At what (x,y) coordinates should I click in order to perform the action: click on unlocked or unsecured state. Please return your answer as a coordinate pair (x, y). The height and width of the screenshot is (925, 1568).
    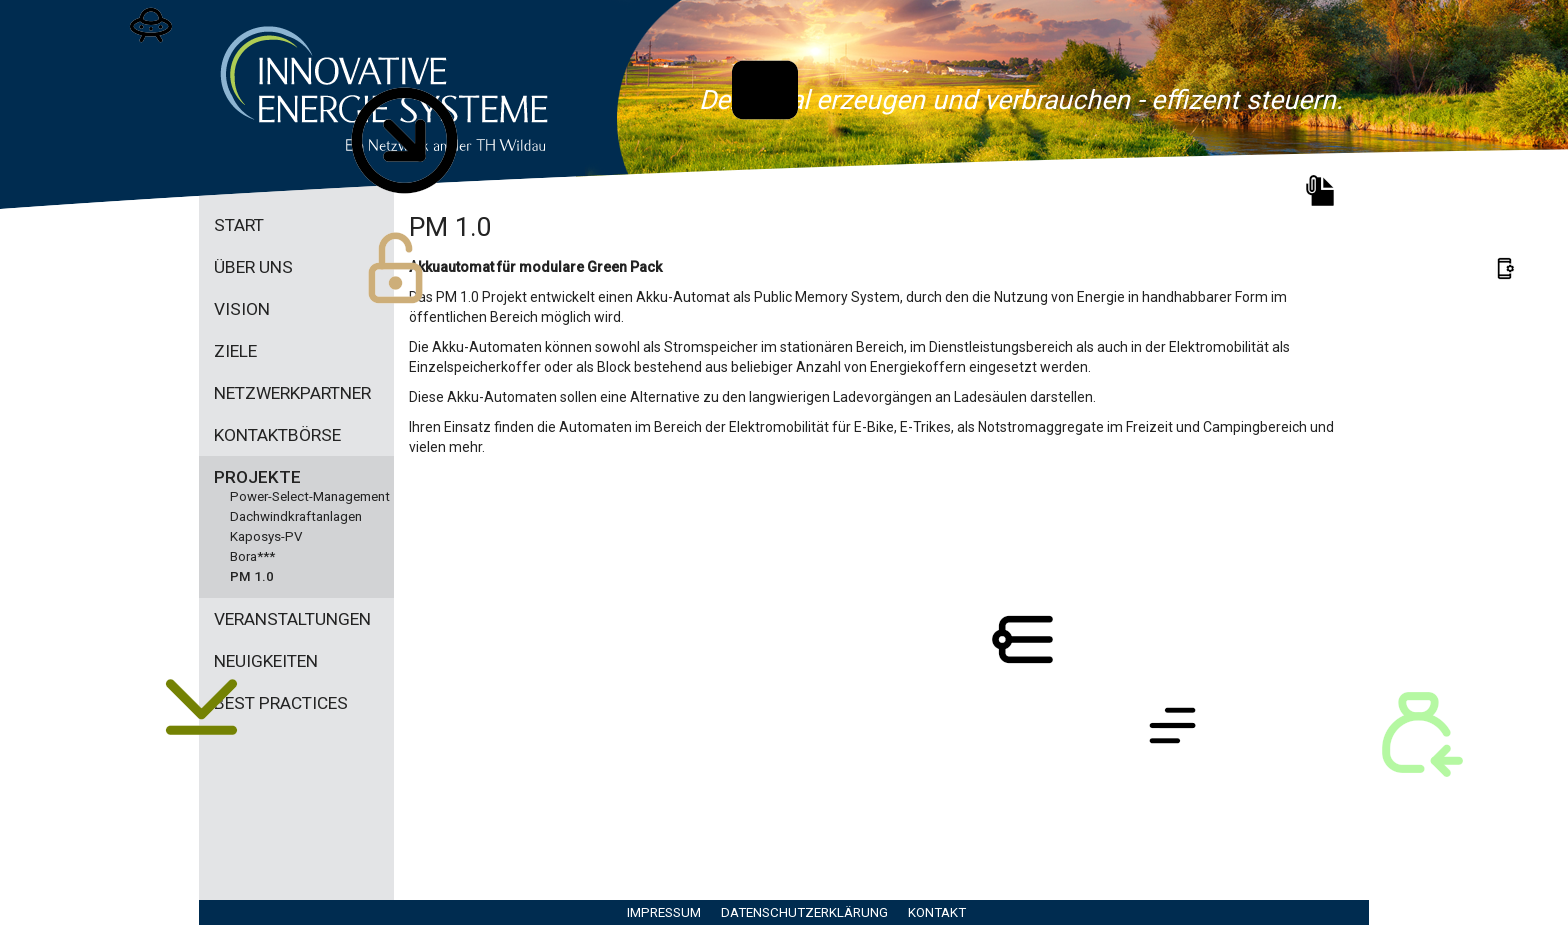
    Looking at the image, I should click on (395, 269).